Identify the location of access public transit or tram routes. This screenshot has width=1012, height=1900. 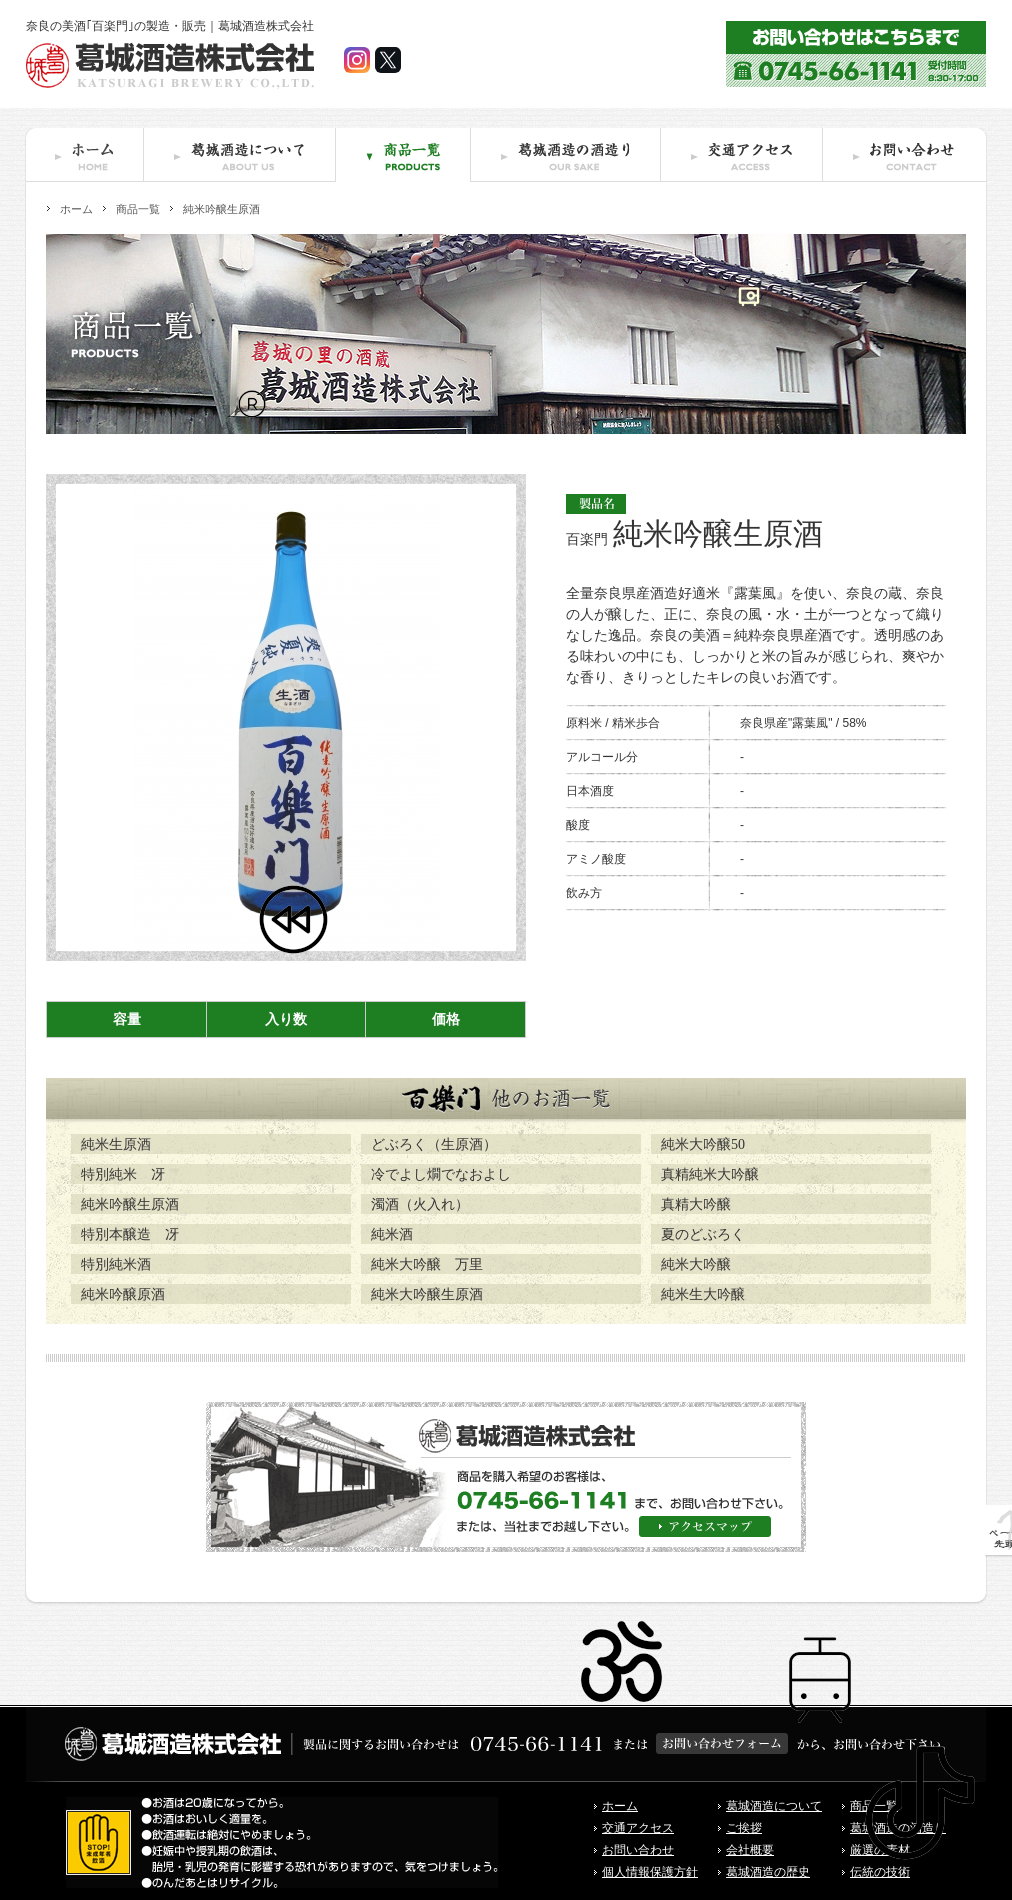
(820, 1680).